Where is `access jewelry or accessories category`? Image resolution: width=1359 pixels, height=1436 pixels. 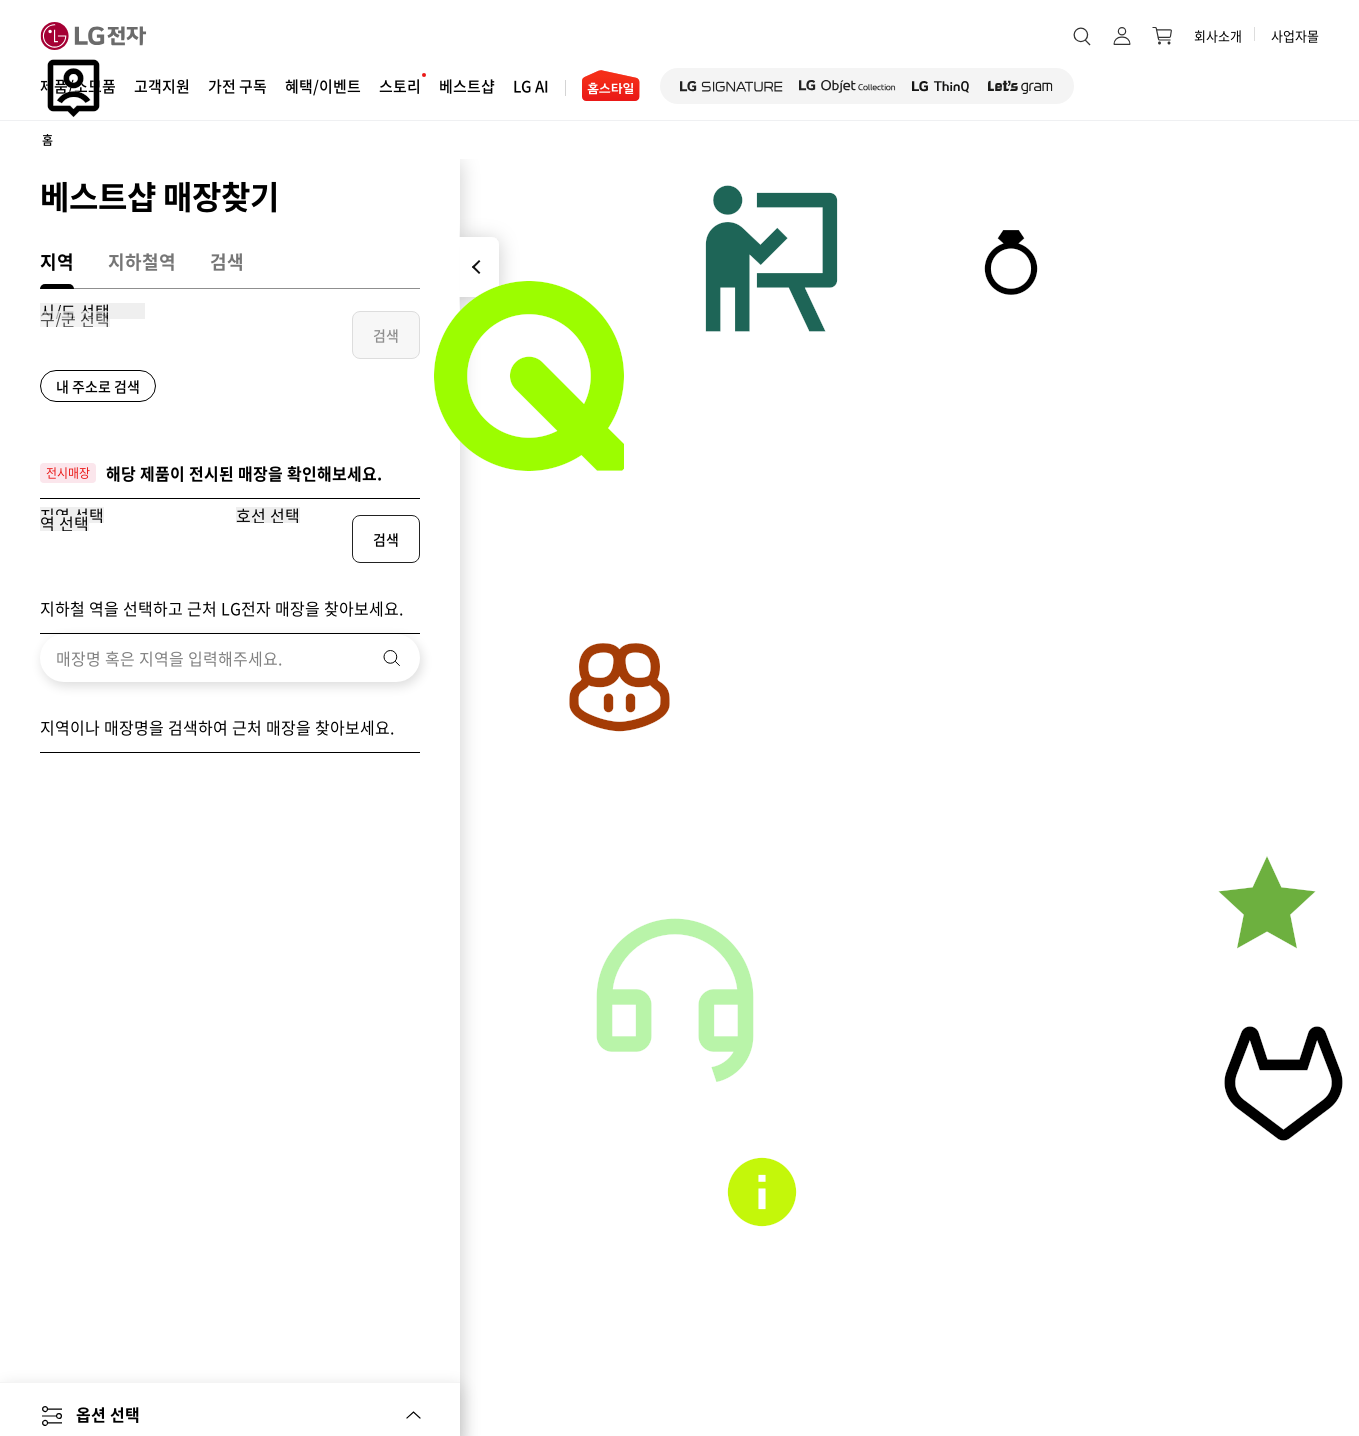 access jewelry or accessories category is located at coordinates (1011, 264).